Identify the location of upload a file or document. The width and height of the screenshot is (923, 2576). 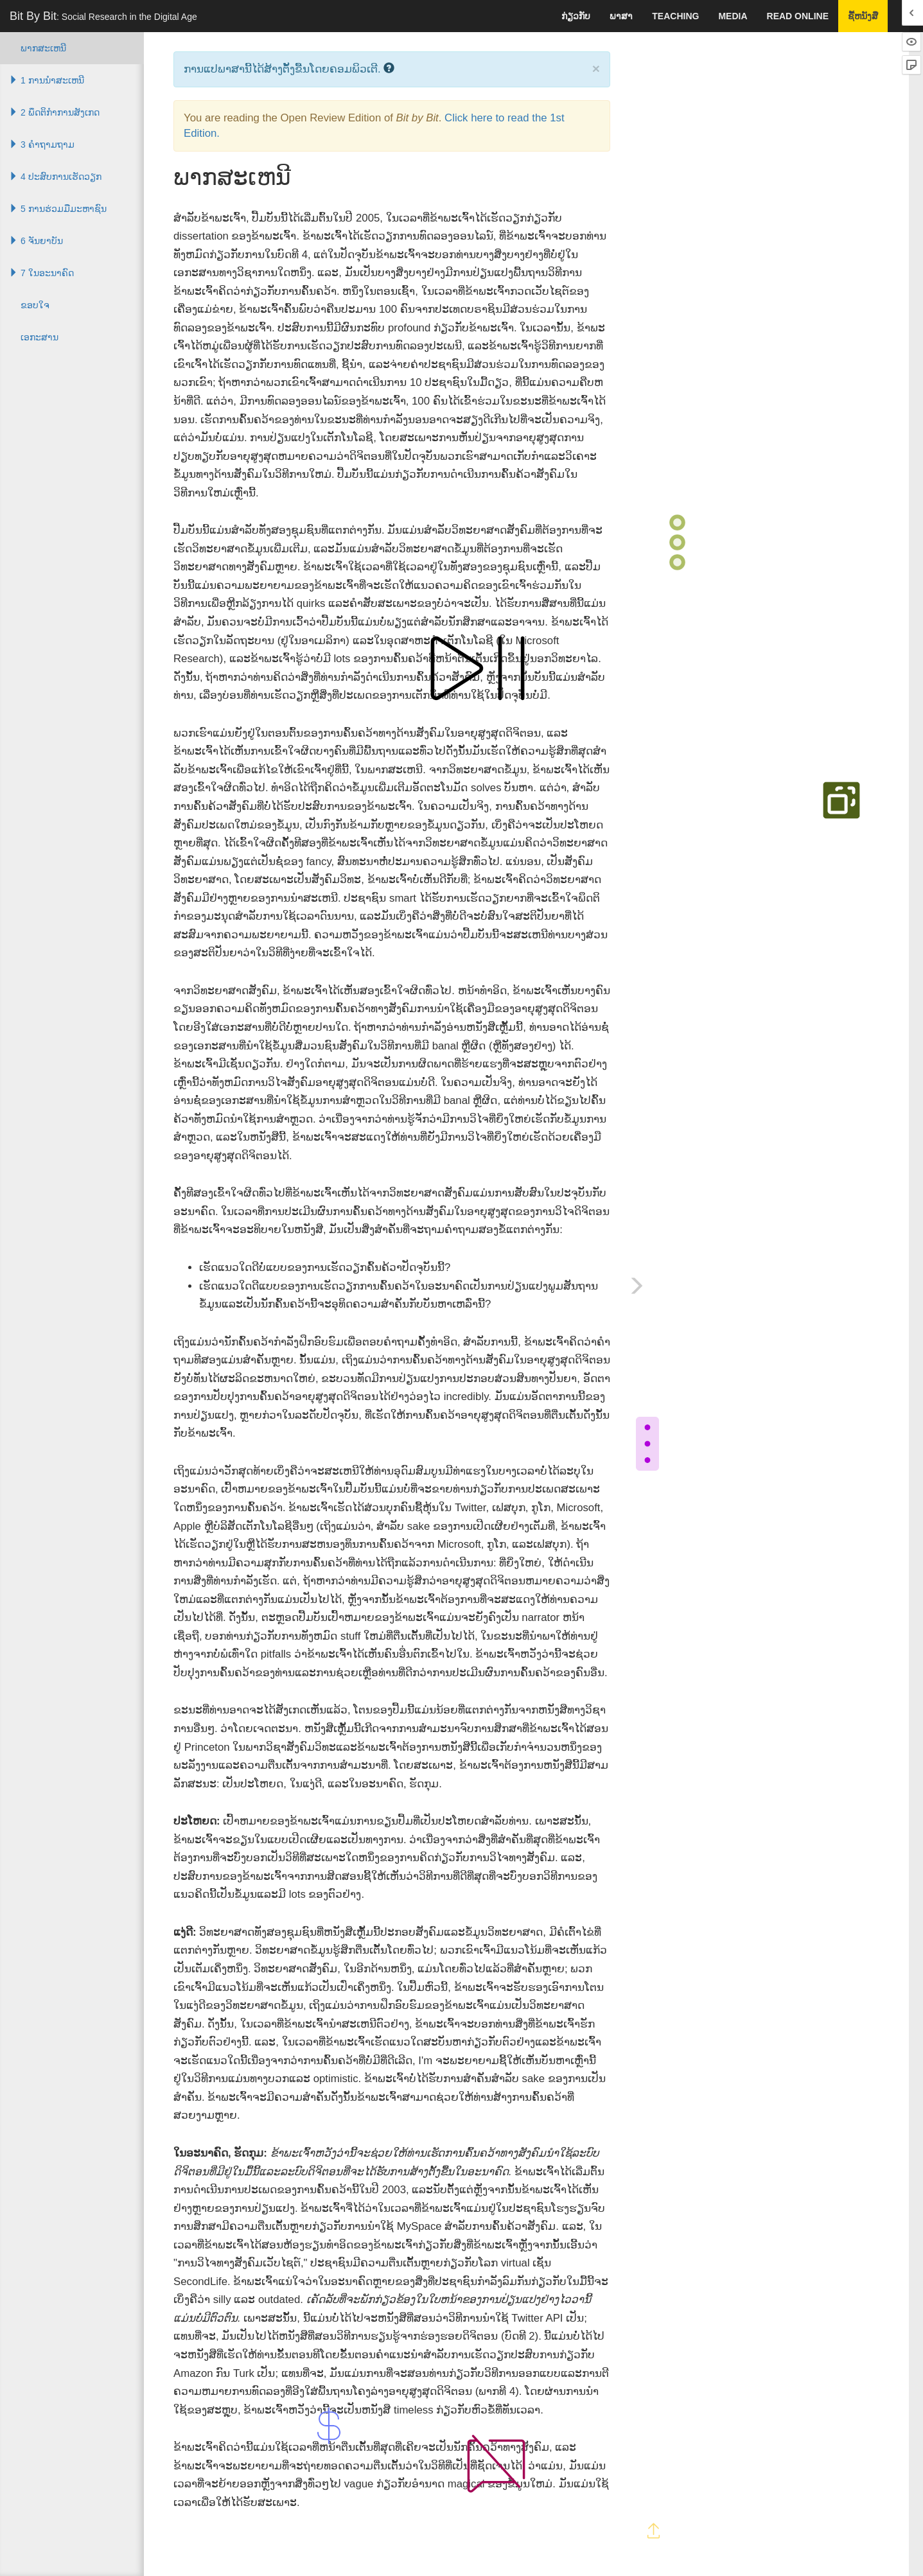
(653, 2530).